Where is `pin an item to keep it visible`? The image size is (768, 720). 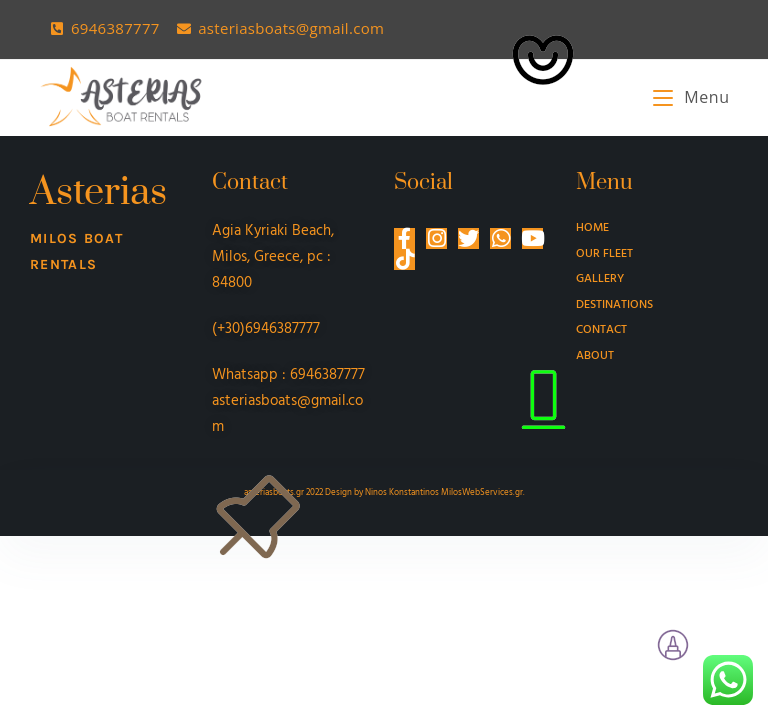
pin an item to keep it visible is located at coordinates (255, 520).